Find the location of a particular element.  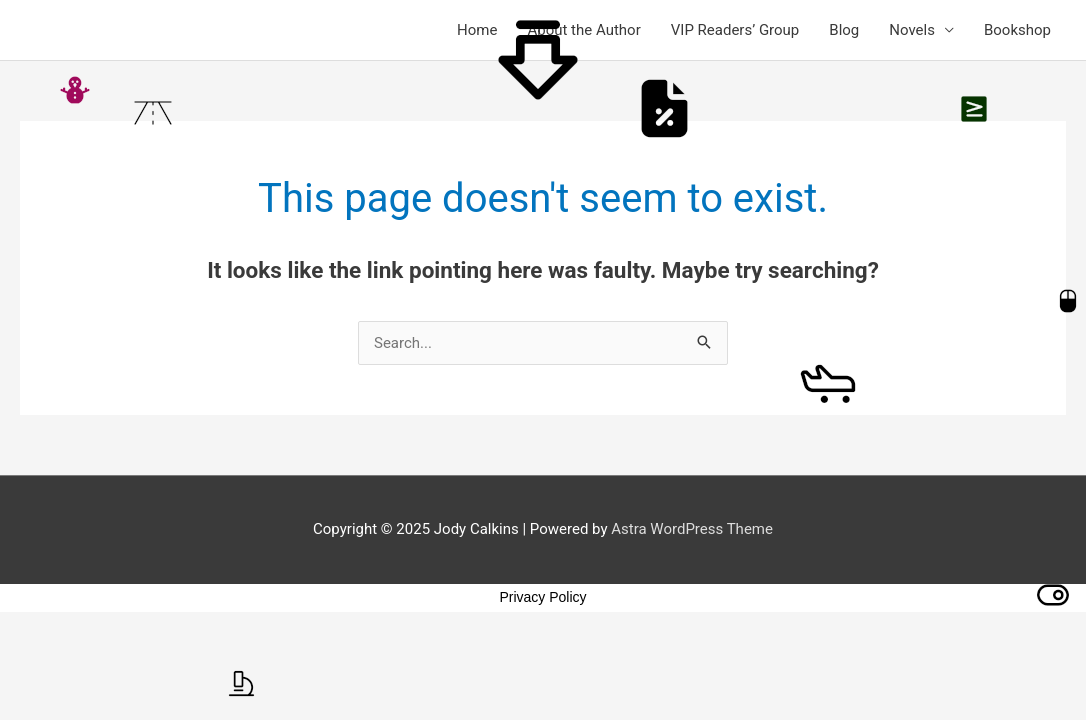

view directions or navigation is located at coordinates (153, 113).